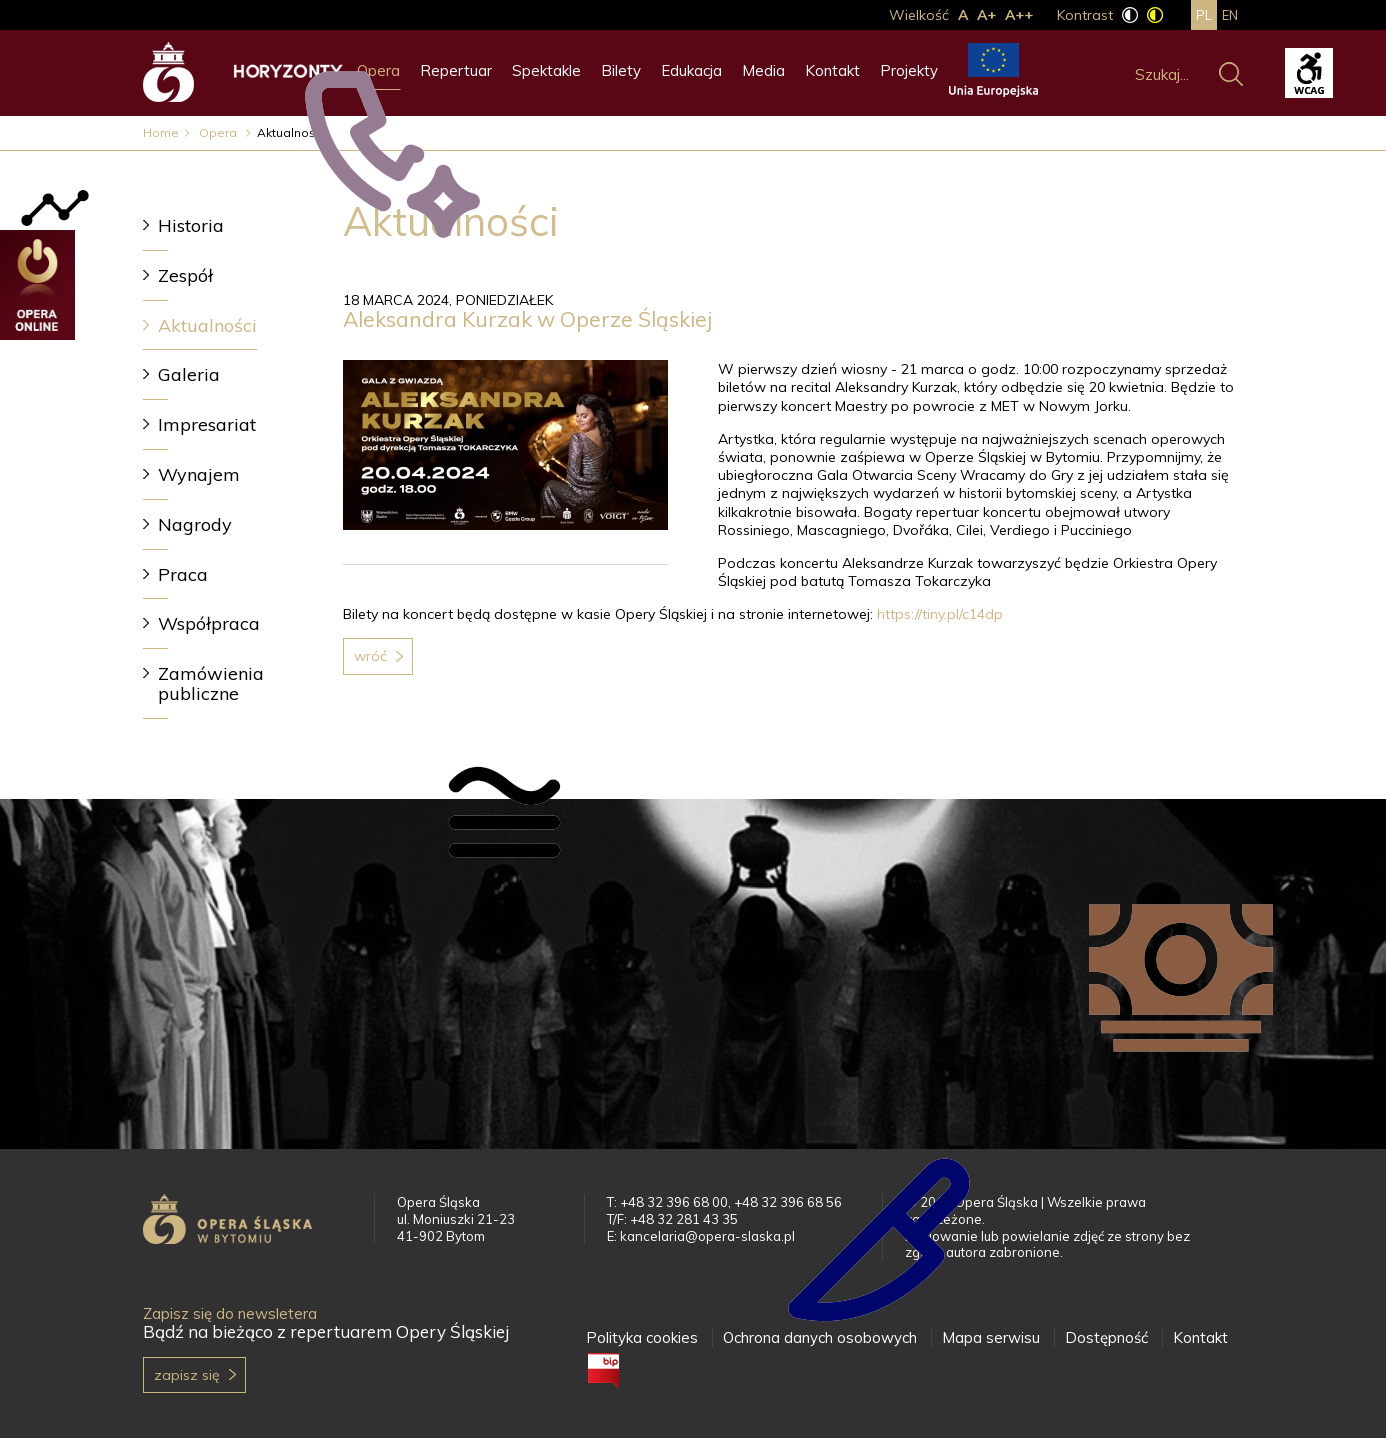  Describe the element at coordinates (1181, 978) in the screenshot. I see `view your cash balance` at that location.